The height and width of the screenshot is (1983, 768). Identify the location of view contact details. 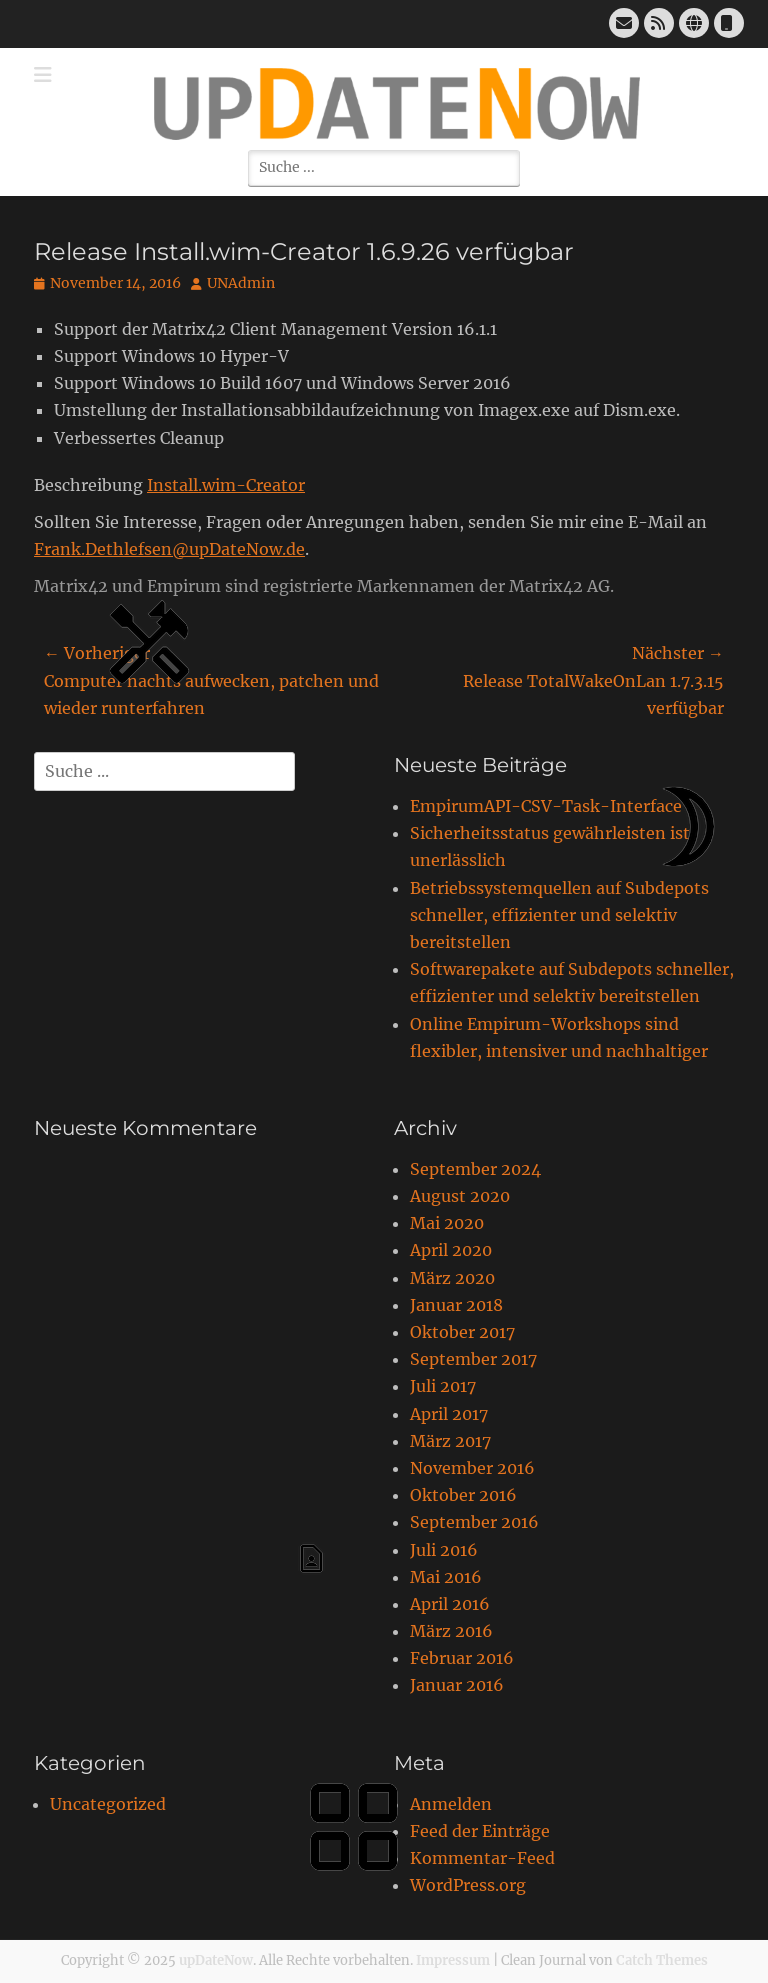
(311, 1558).